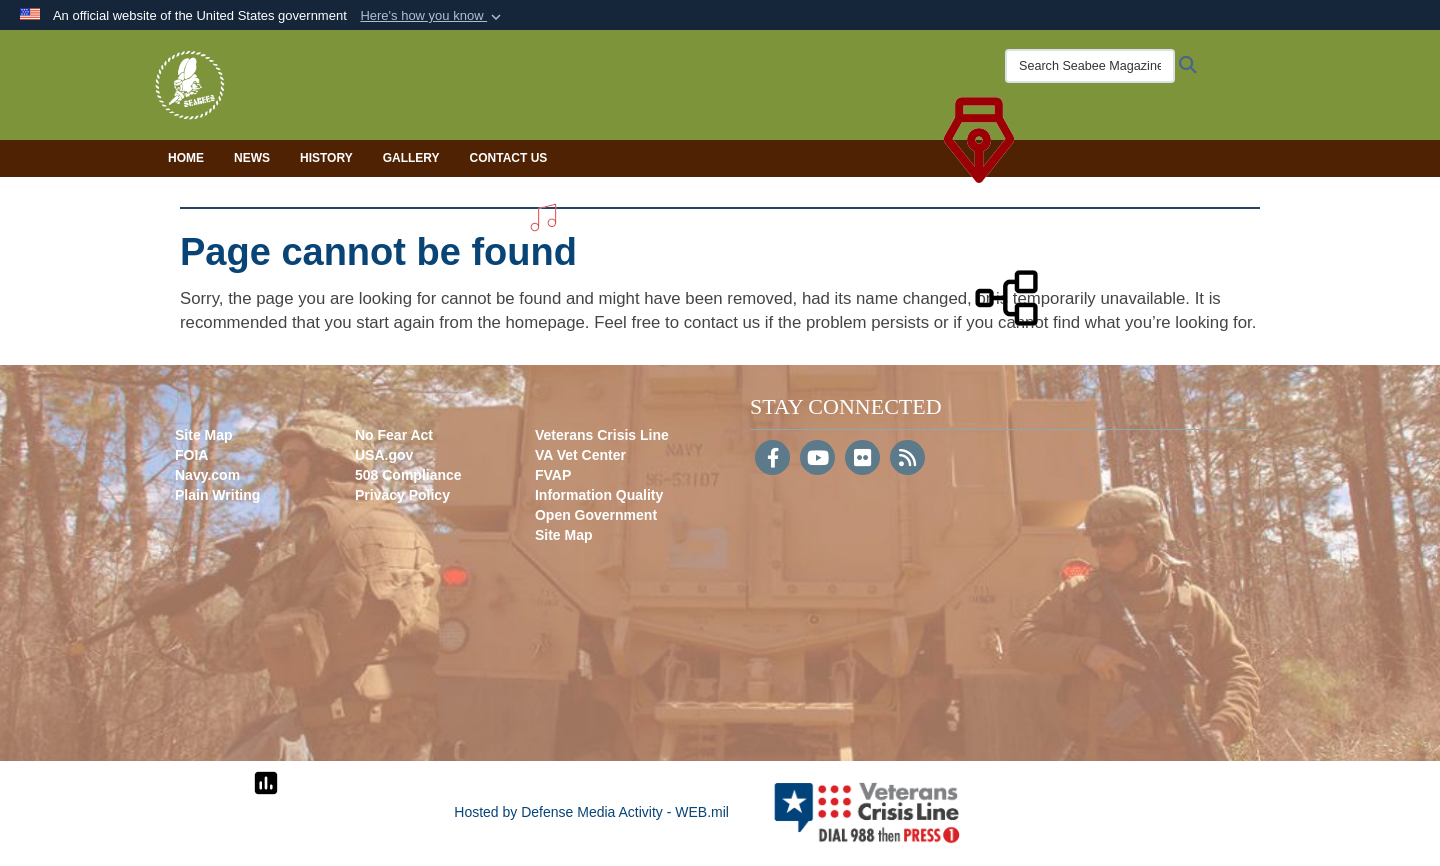 The height and width of the screenshot is (866, 1440). Describe the element at coordinates (266, 783) in the screenshot. I see `view poll results` at that location.